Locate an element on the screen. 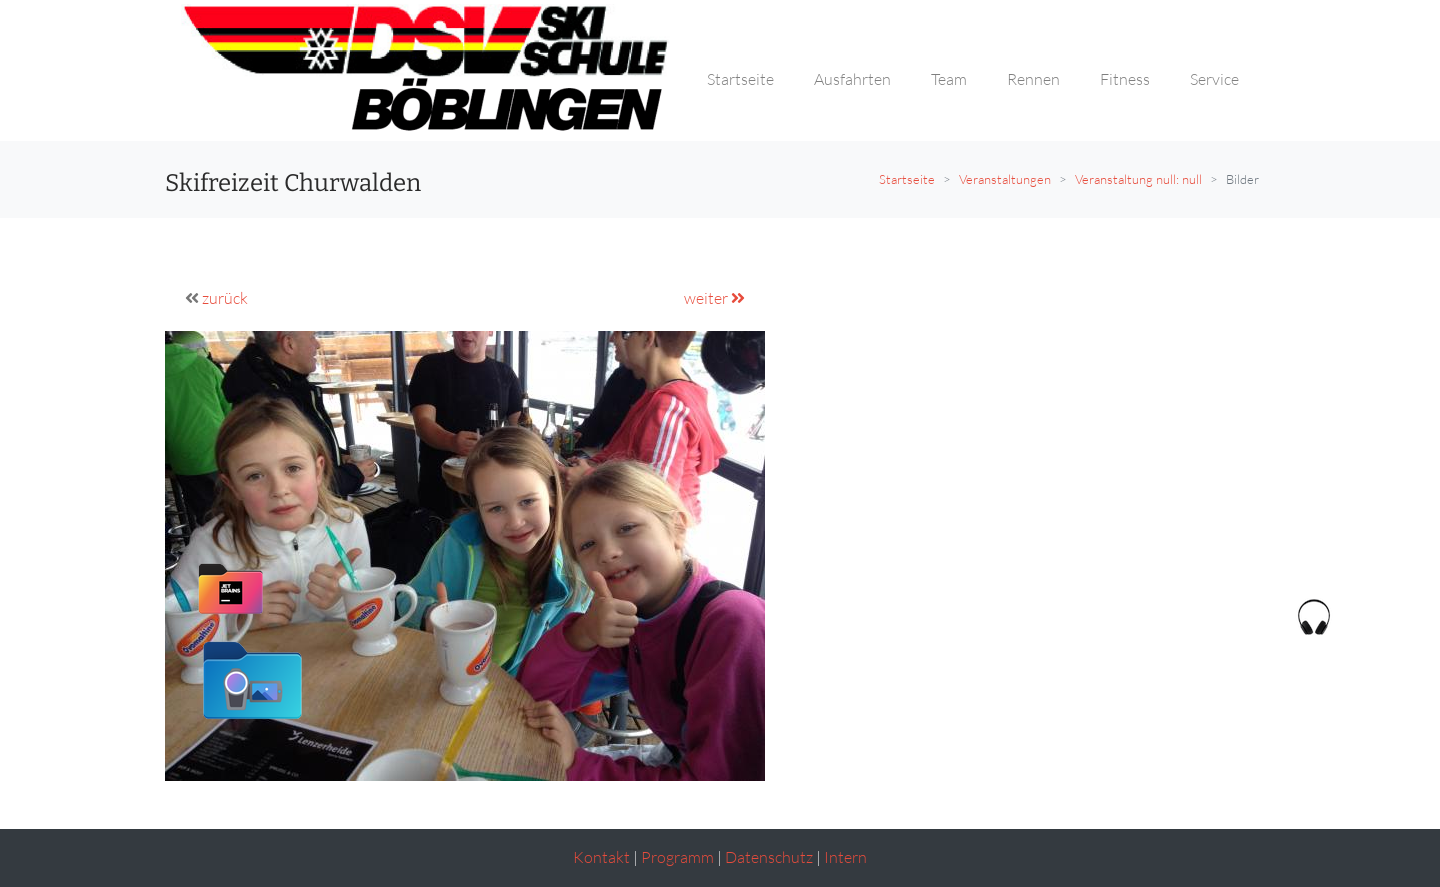  open video recordings folder is located at coordinates (252, 683).